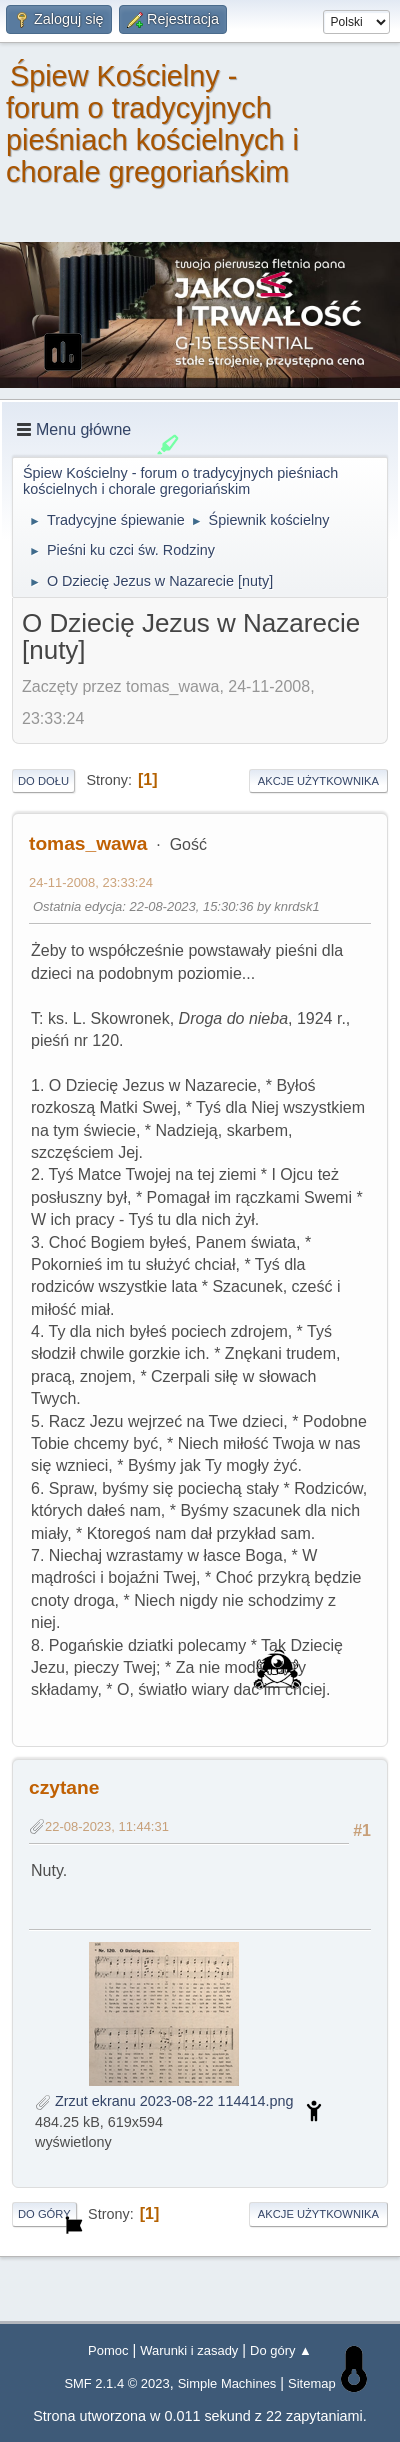  What do you see at coordinates (277, 1669) in the screenshot?
I see `optinmonster logo` at bounding box center [277, 1669].